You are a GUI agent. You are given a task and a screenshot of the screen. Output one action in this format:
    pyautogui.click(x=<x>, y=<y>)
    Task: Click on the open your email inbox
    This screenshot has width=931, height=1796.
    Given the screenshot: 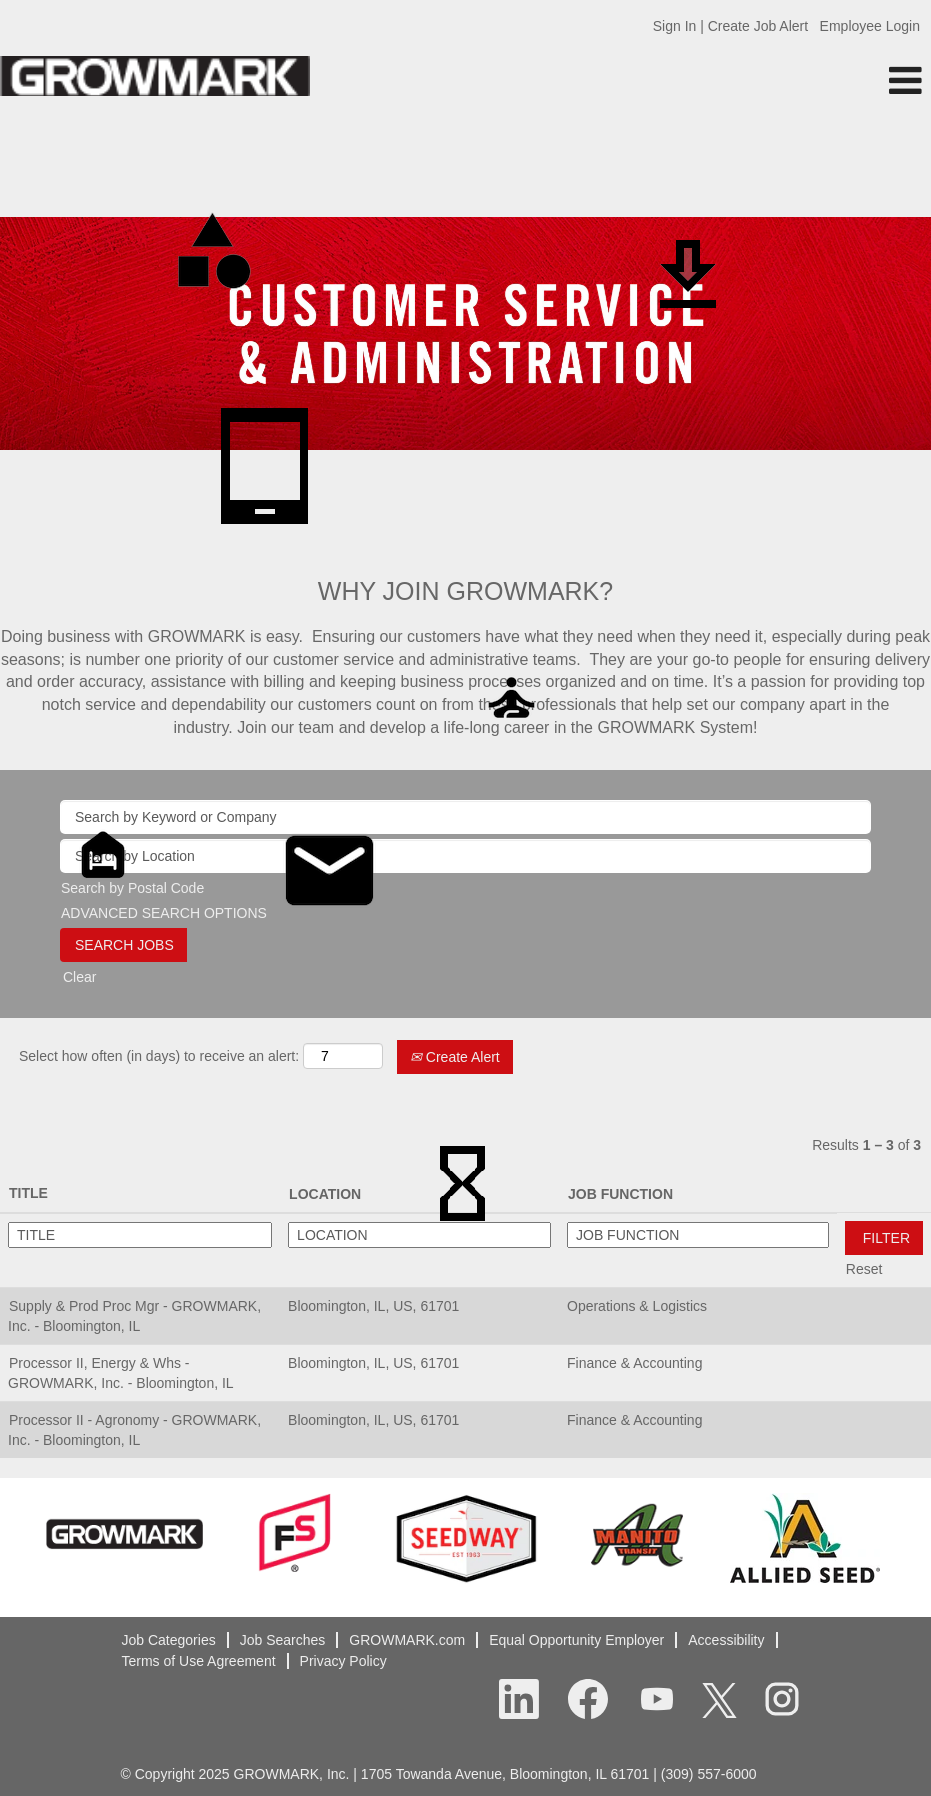 What is the action you would take?
    pyautogui.click(x=329, y=870)
    